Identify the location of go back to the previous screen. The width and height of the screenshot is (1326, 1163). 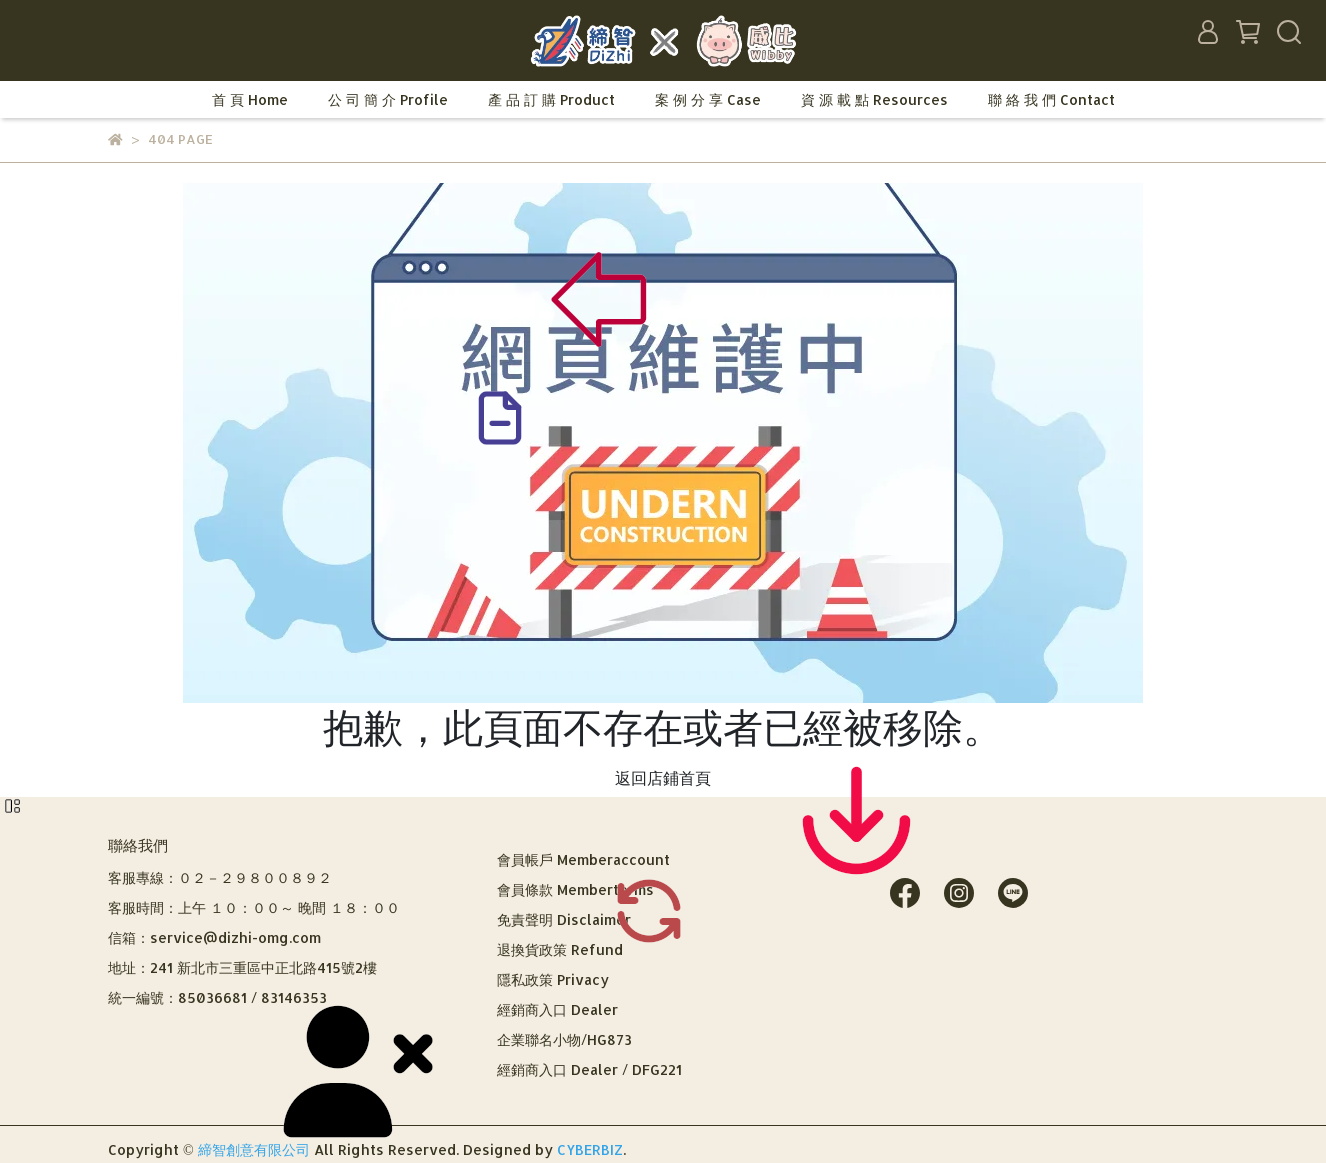
(602, 299).